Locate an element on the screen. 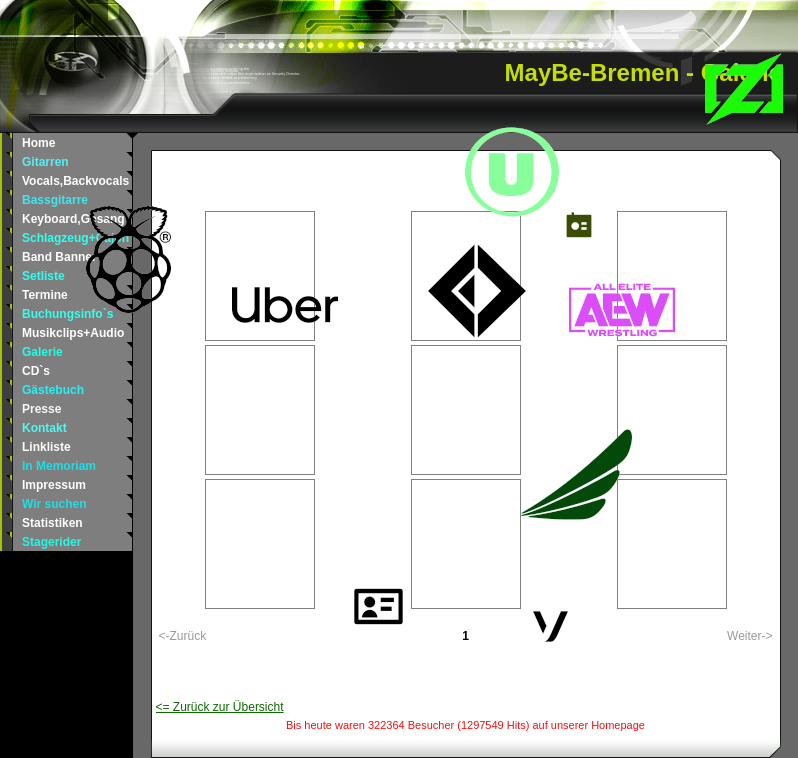 The width and height of the screenshot is (798, 758). indicates code written in F# programming language is located at coordinates (477, 291).